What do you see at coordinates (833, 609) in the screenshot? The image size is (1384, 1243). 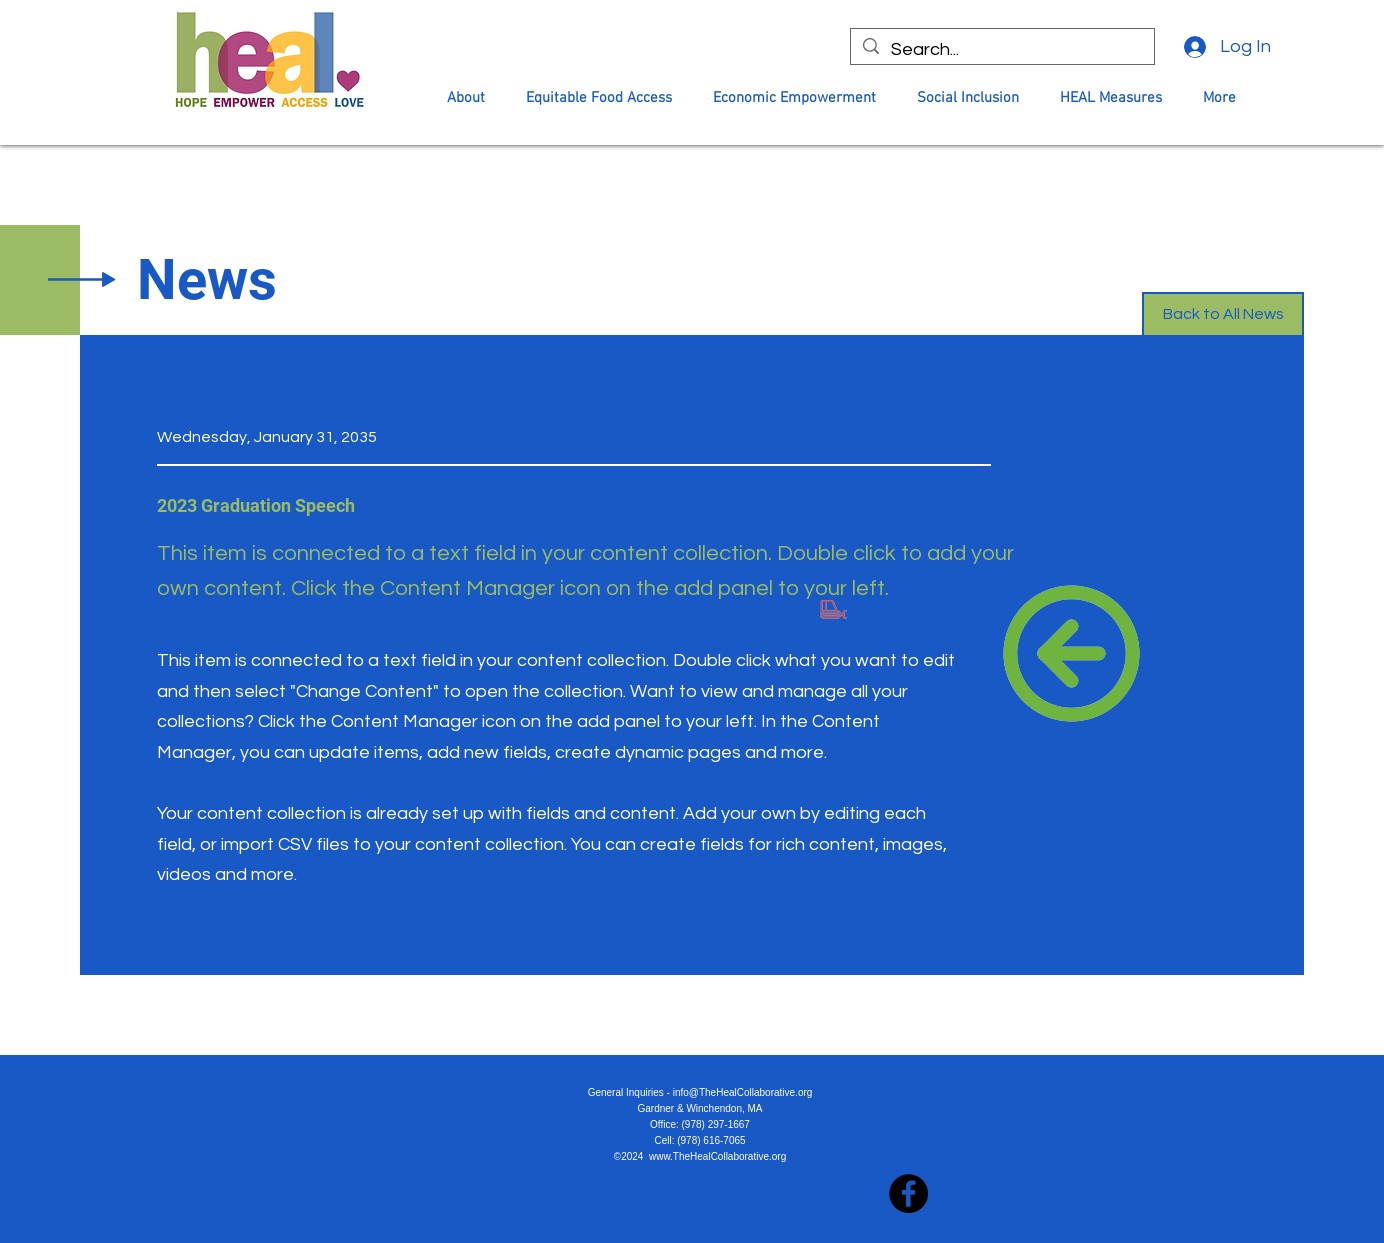 I see `access construction or heavy machinery tools` at bounding box center [833, 609].